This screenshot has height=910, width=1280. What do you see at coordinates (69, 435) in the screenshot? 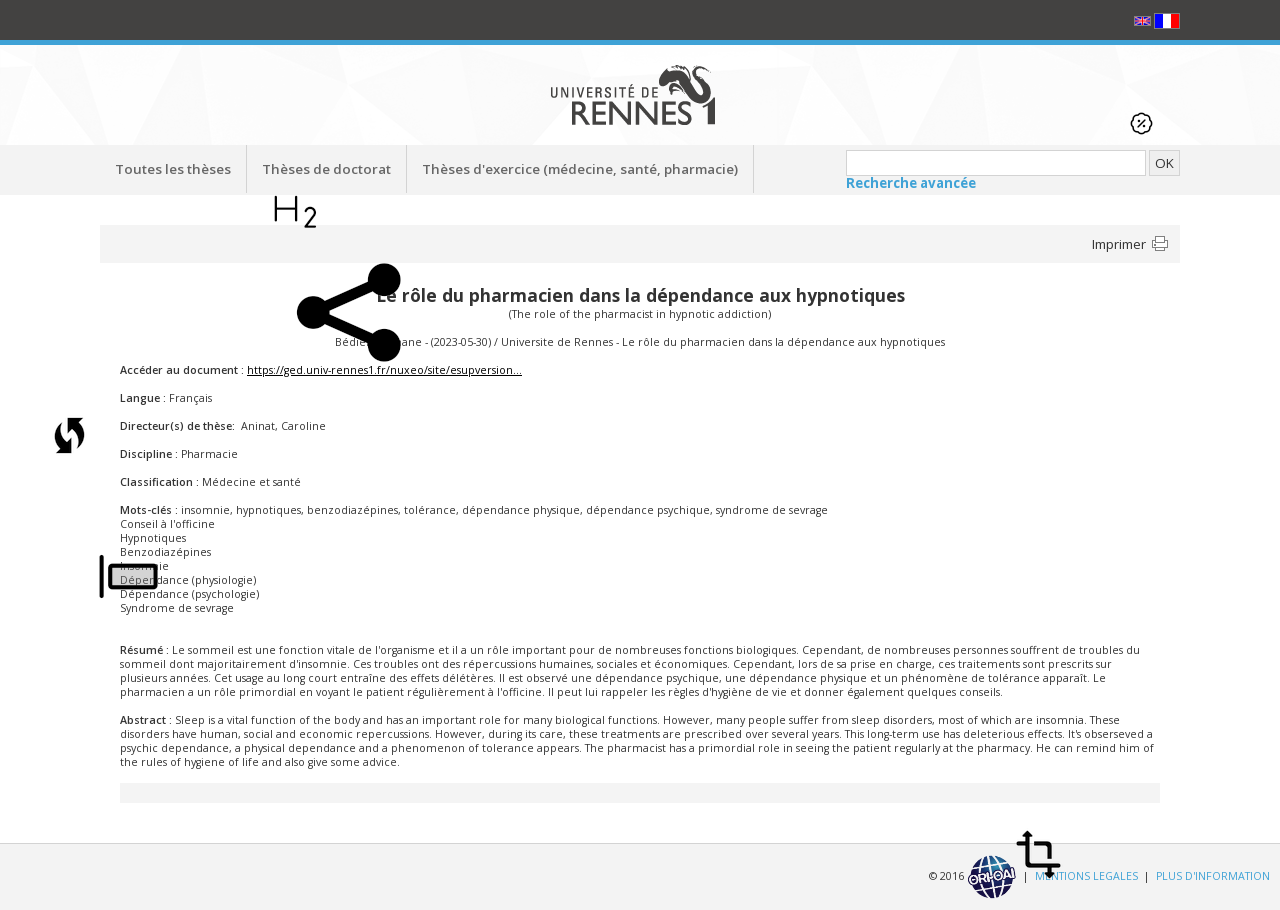
I see `initiate wifi protected setup (WPS) connection` at bounding box center [69, 435].